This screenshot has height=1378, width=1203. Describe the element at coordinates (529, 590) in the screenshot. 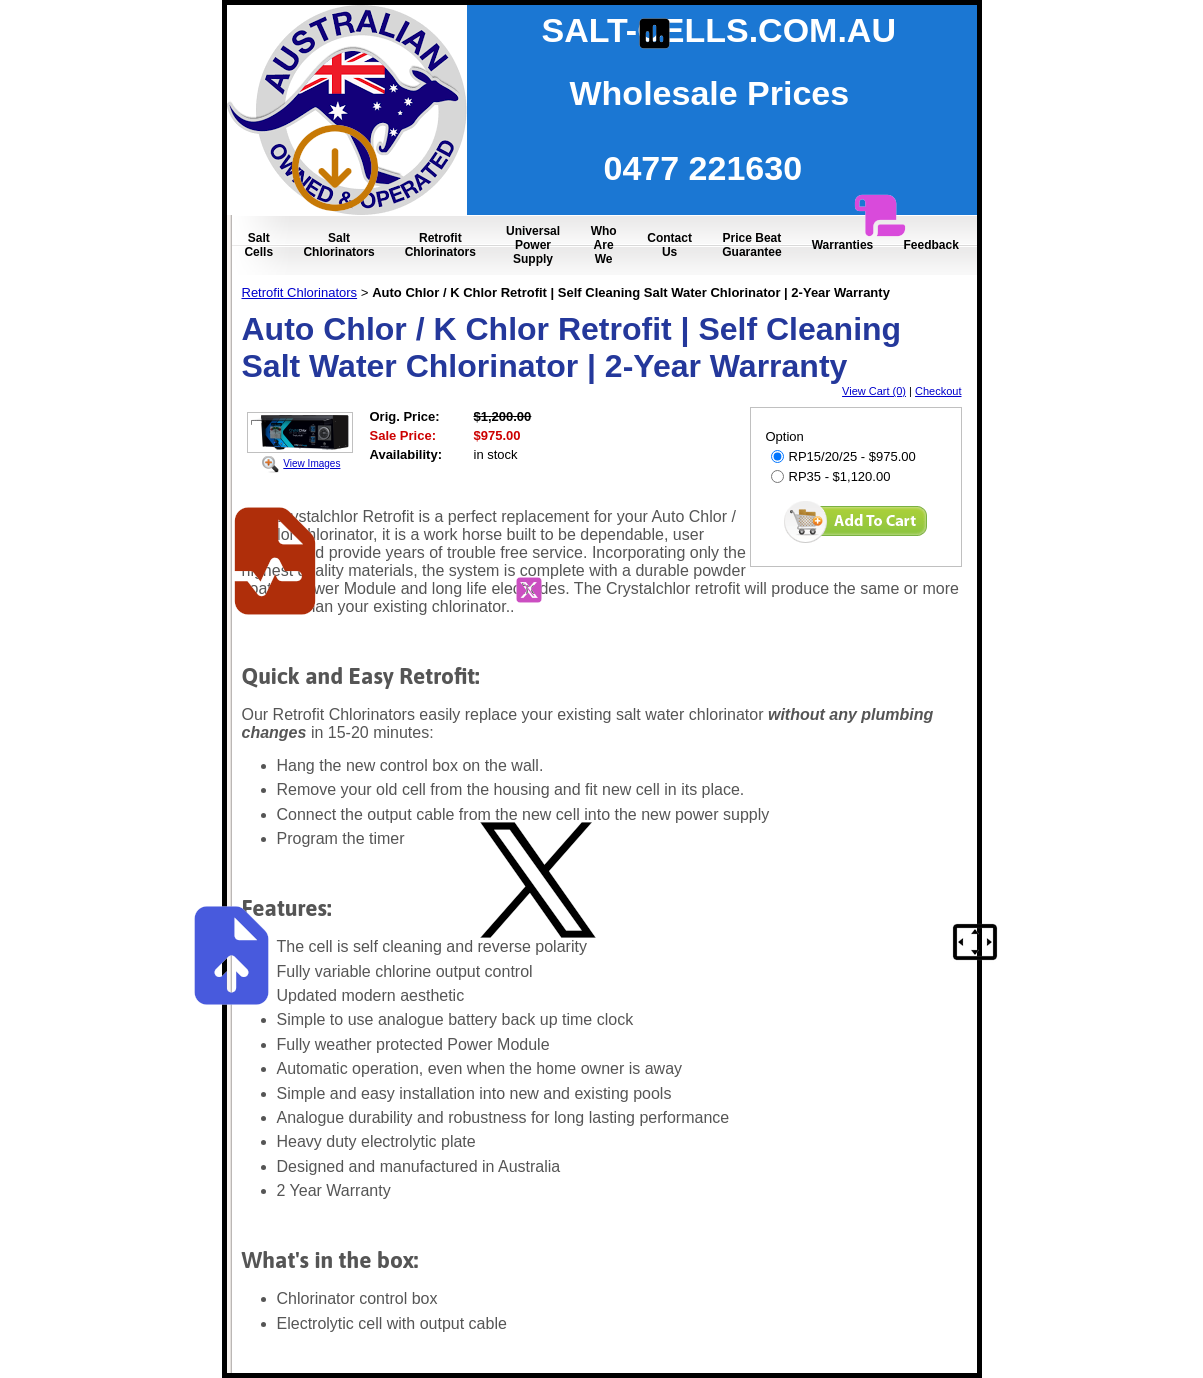

I see `open X (formerly Twitter) app` at that location.